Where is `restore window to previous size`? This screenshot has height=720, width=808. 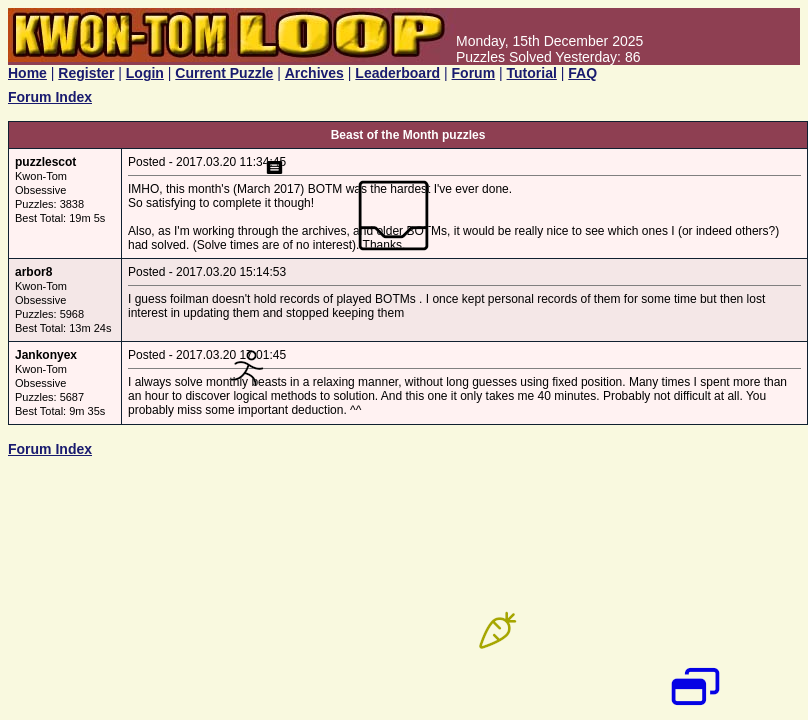 restore window to previous size is located at coordinates (695, 686).